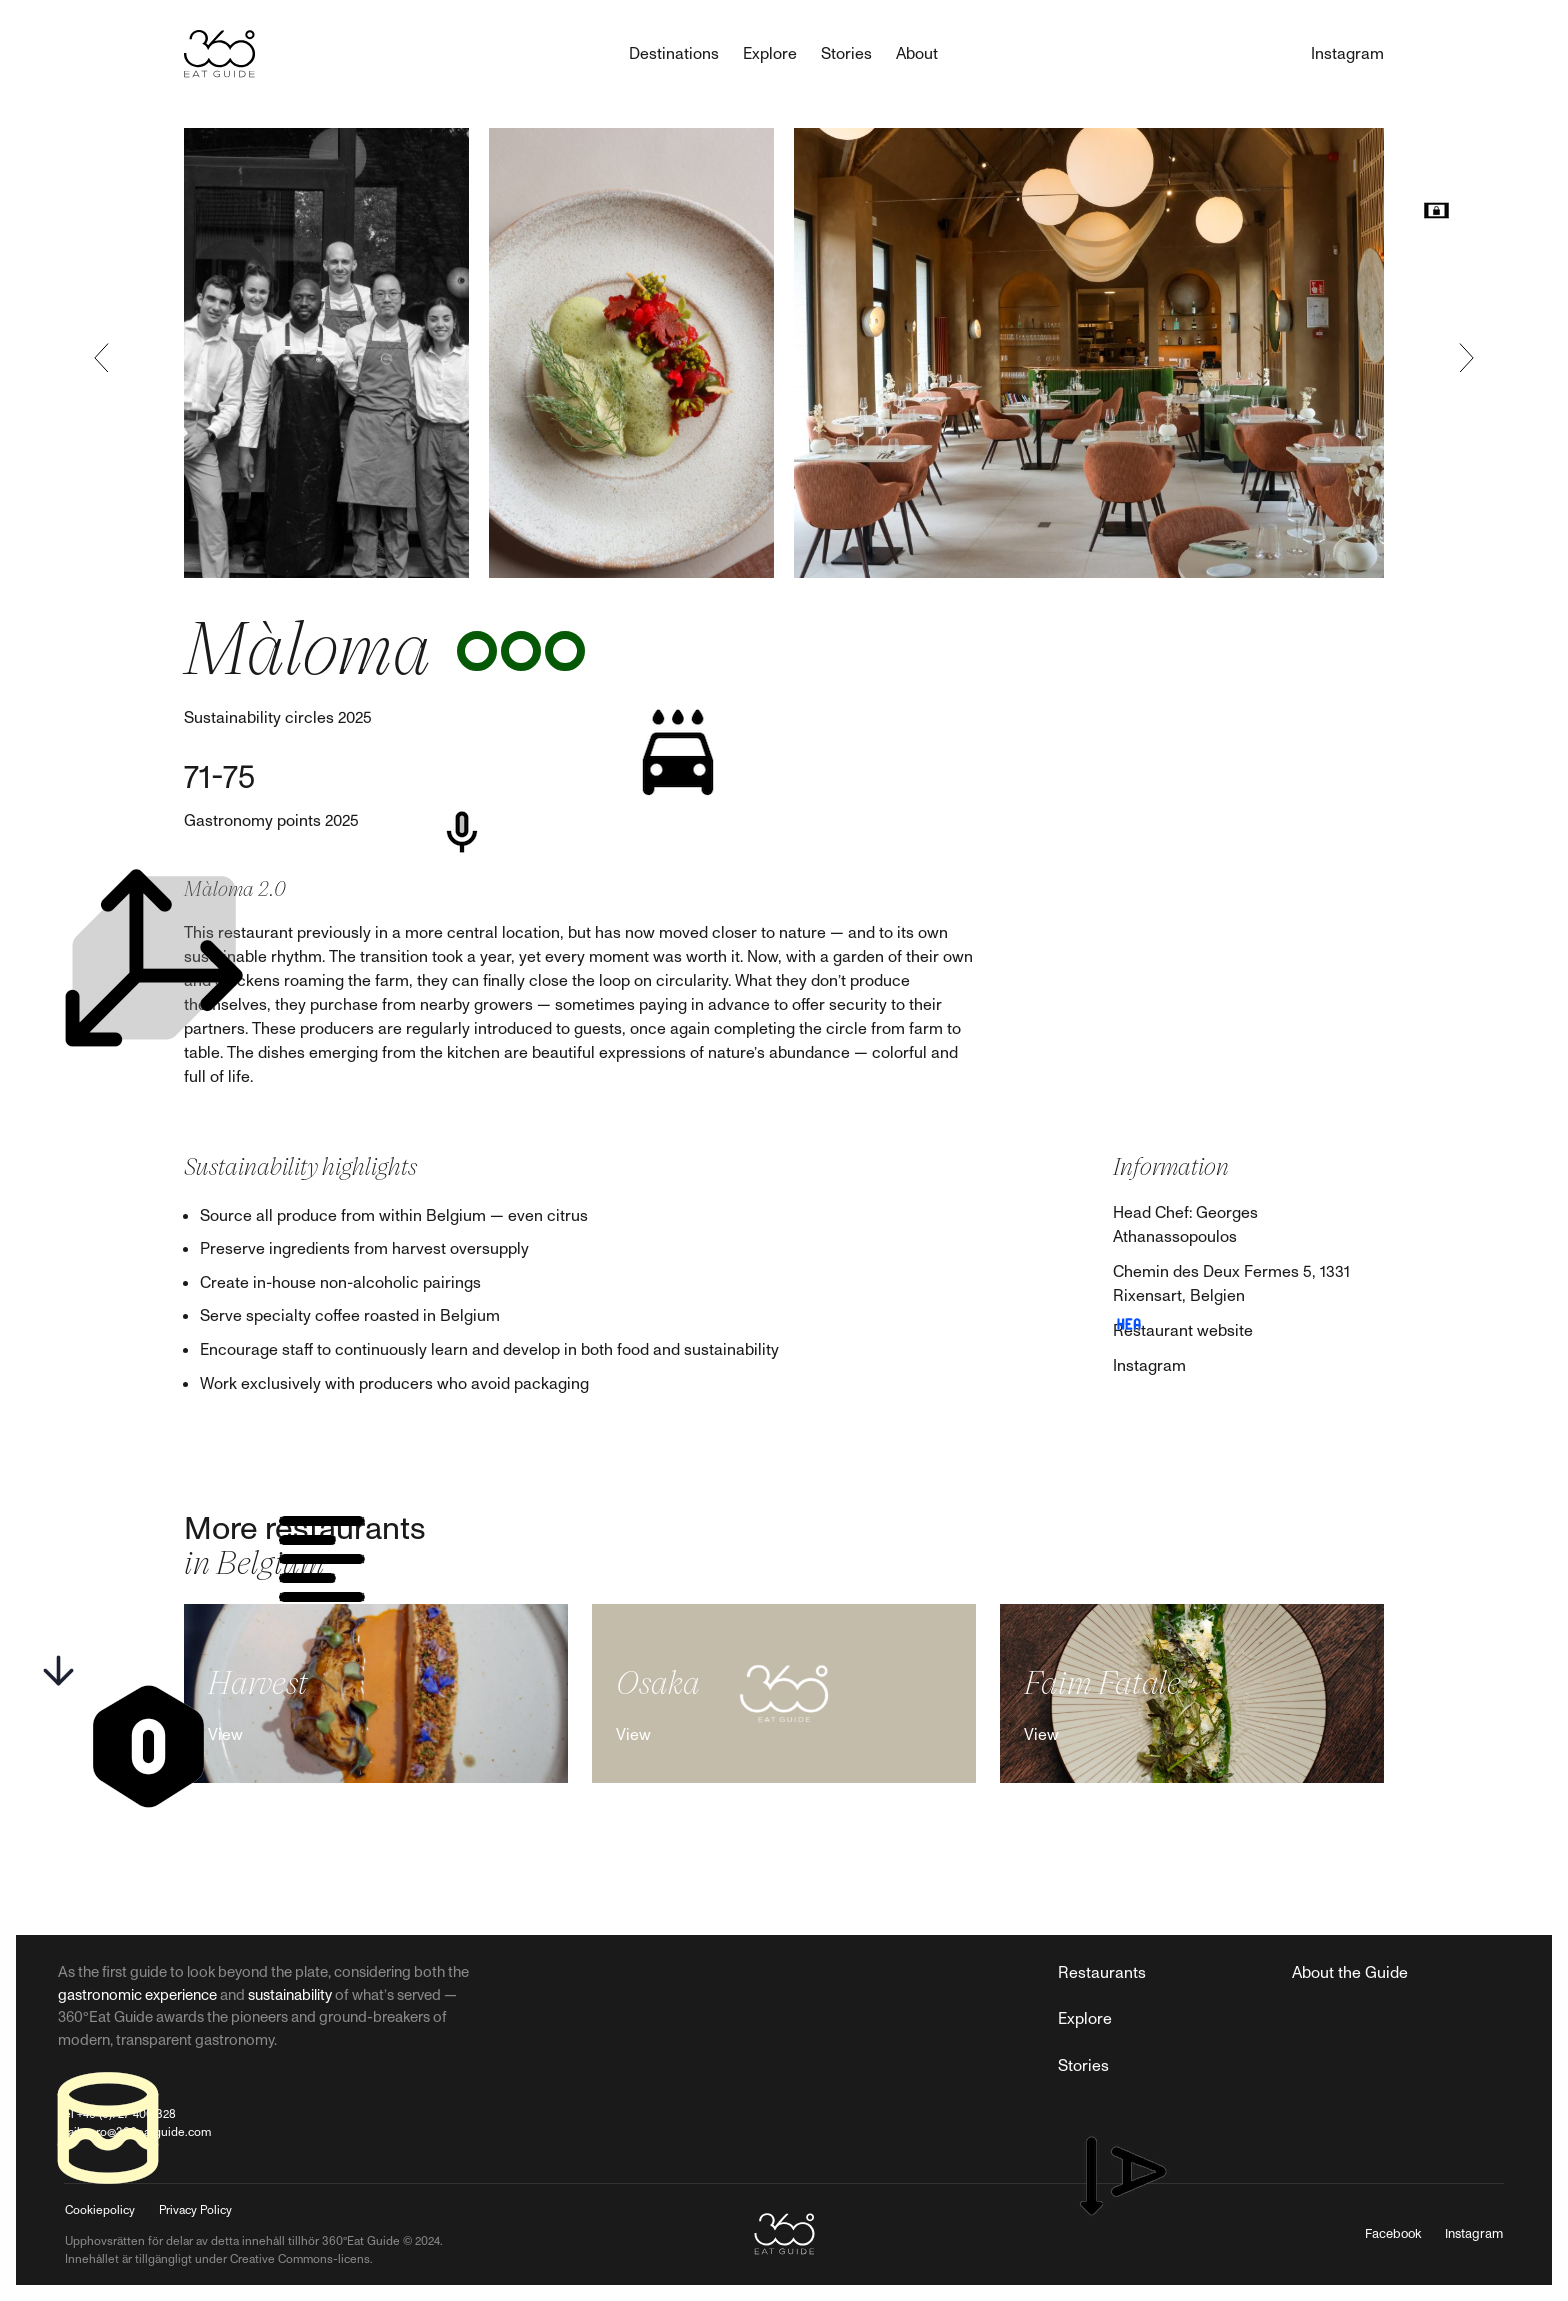 This screenshot has width=1568, height=2301. What do you see at coordinates (143, 968) in the screenshot?
I see `access 3D vector or coordinate tools` at bounding box center [143, 968].